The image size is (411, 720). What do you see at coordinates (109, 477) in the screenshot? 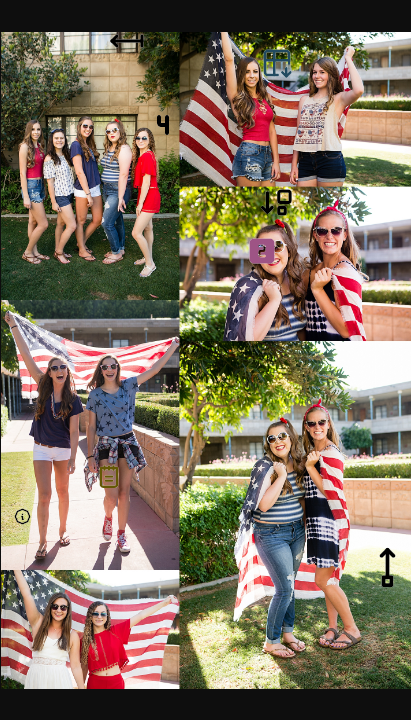
I see `open notepad or notes app` at bounding box center [109, 477].